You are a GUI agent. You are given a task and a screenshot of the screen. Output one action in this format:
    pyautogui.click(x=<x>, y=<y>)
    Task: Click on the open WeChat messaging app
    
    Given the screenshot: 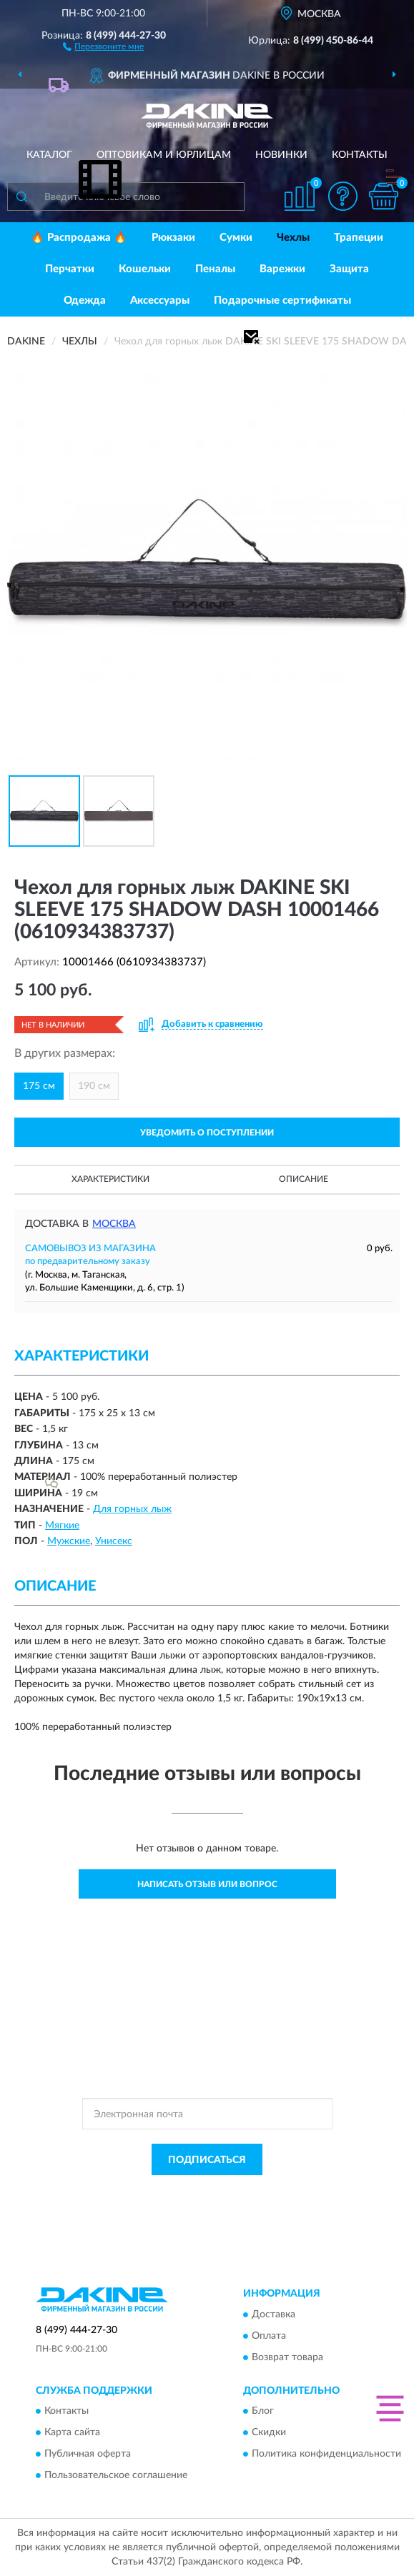 What is the action you would take?
    pyautogui.click(x=51, y=1483)
    